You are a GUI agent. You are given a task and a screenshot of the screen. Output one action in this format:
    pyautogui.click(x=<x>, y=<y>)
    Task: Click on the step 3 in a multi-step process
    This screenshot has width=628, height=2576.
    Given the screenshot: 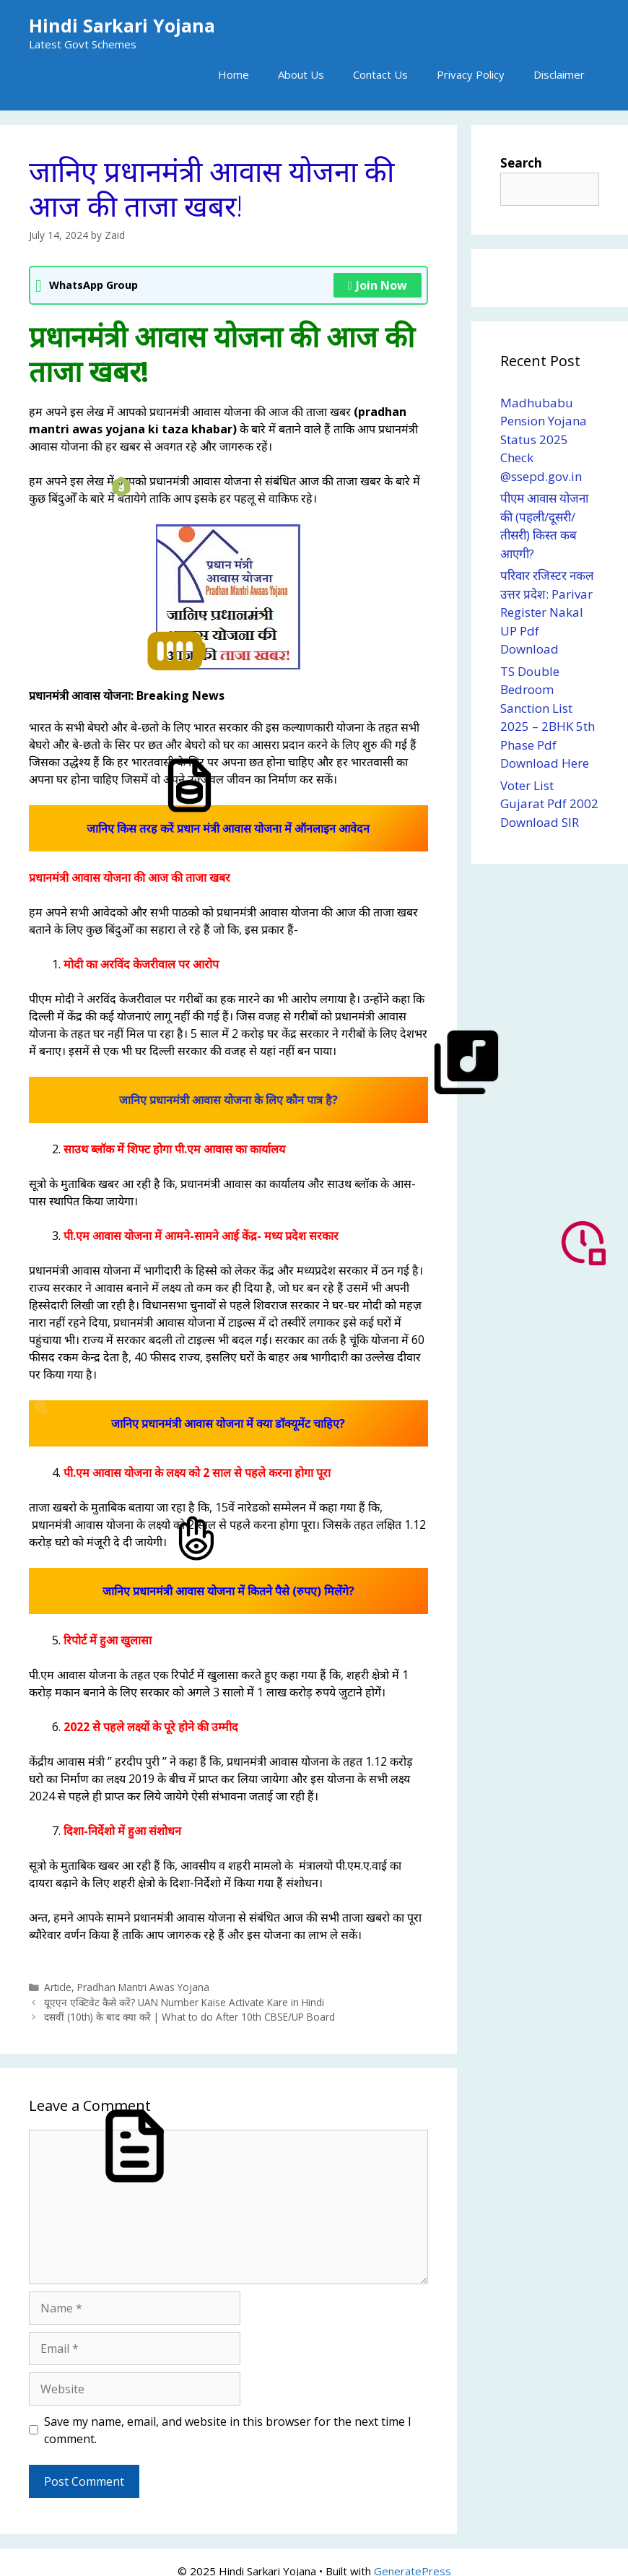 What is the action you would take?
    pyautogui.click(x=121, y=487)
    